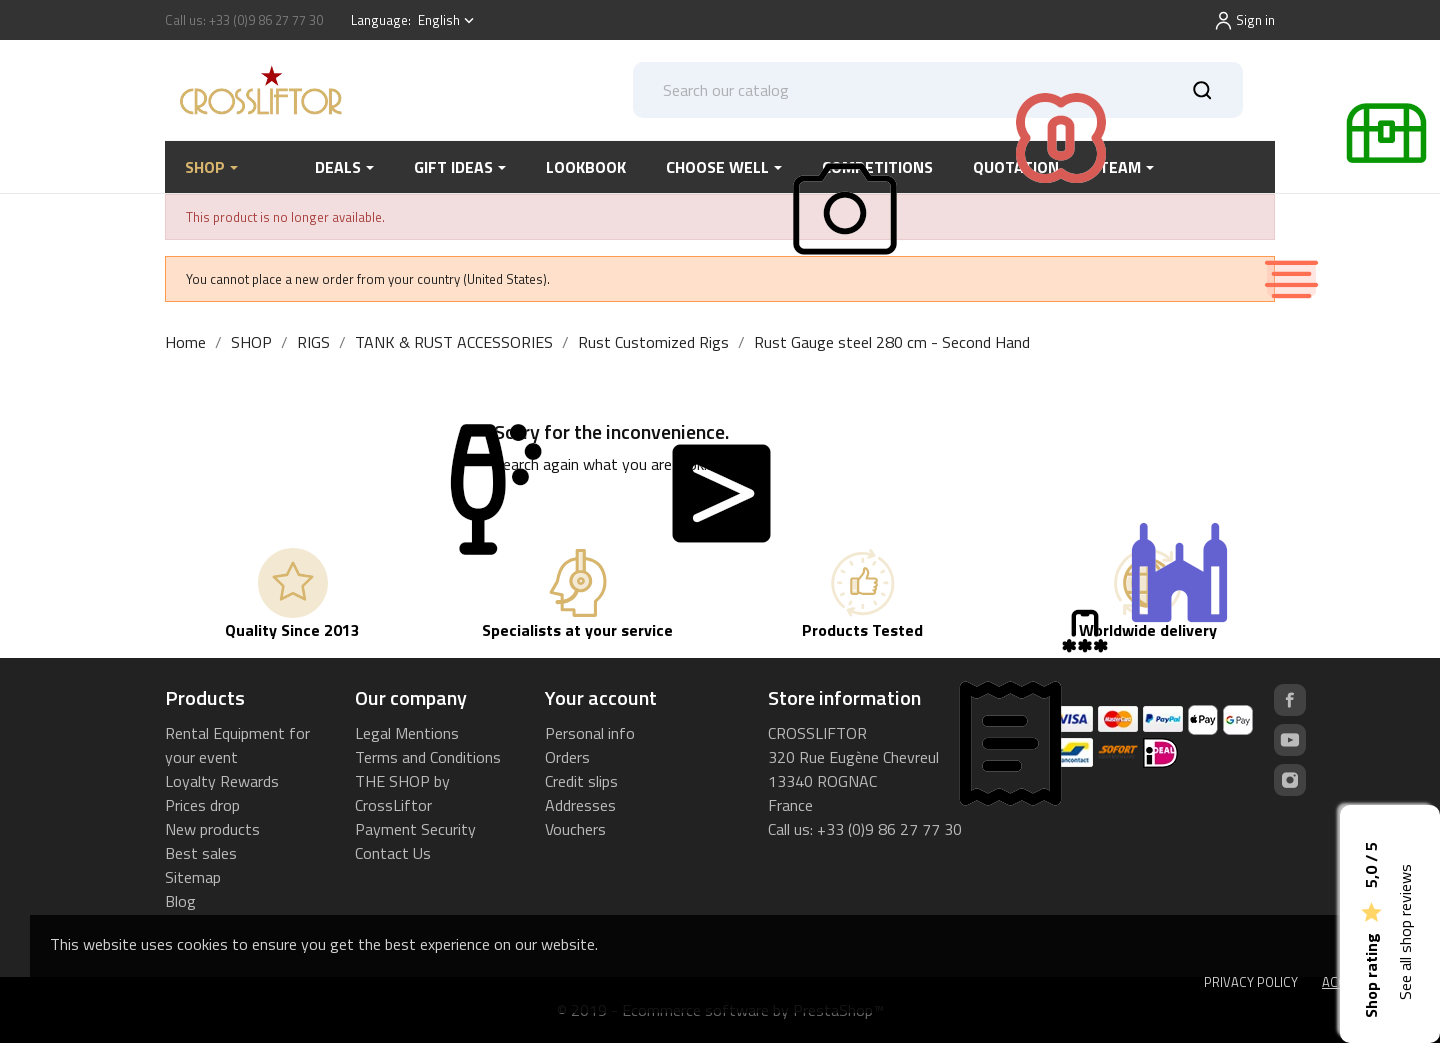  What do you see at coordinates (482, 489) in the screenshot?
I see `celebrate an achievement or milestone` at bounding box center [482, 489].